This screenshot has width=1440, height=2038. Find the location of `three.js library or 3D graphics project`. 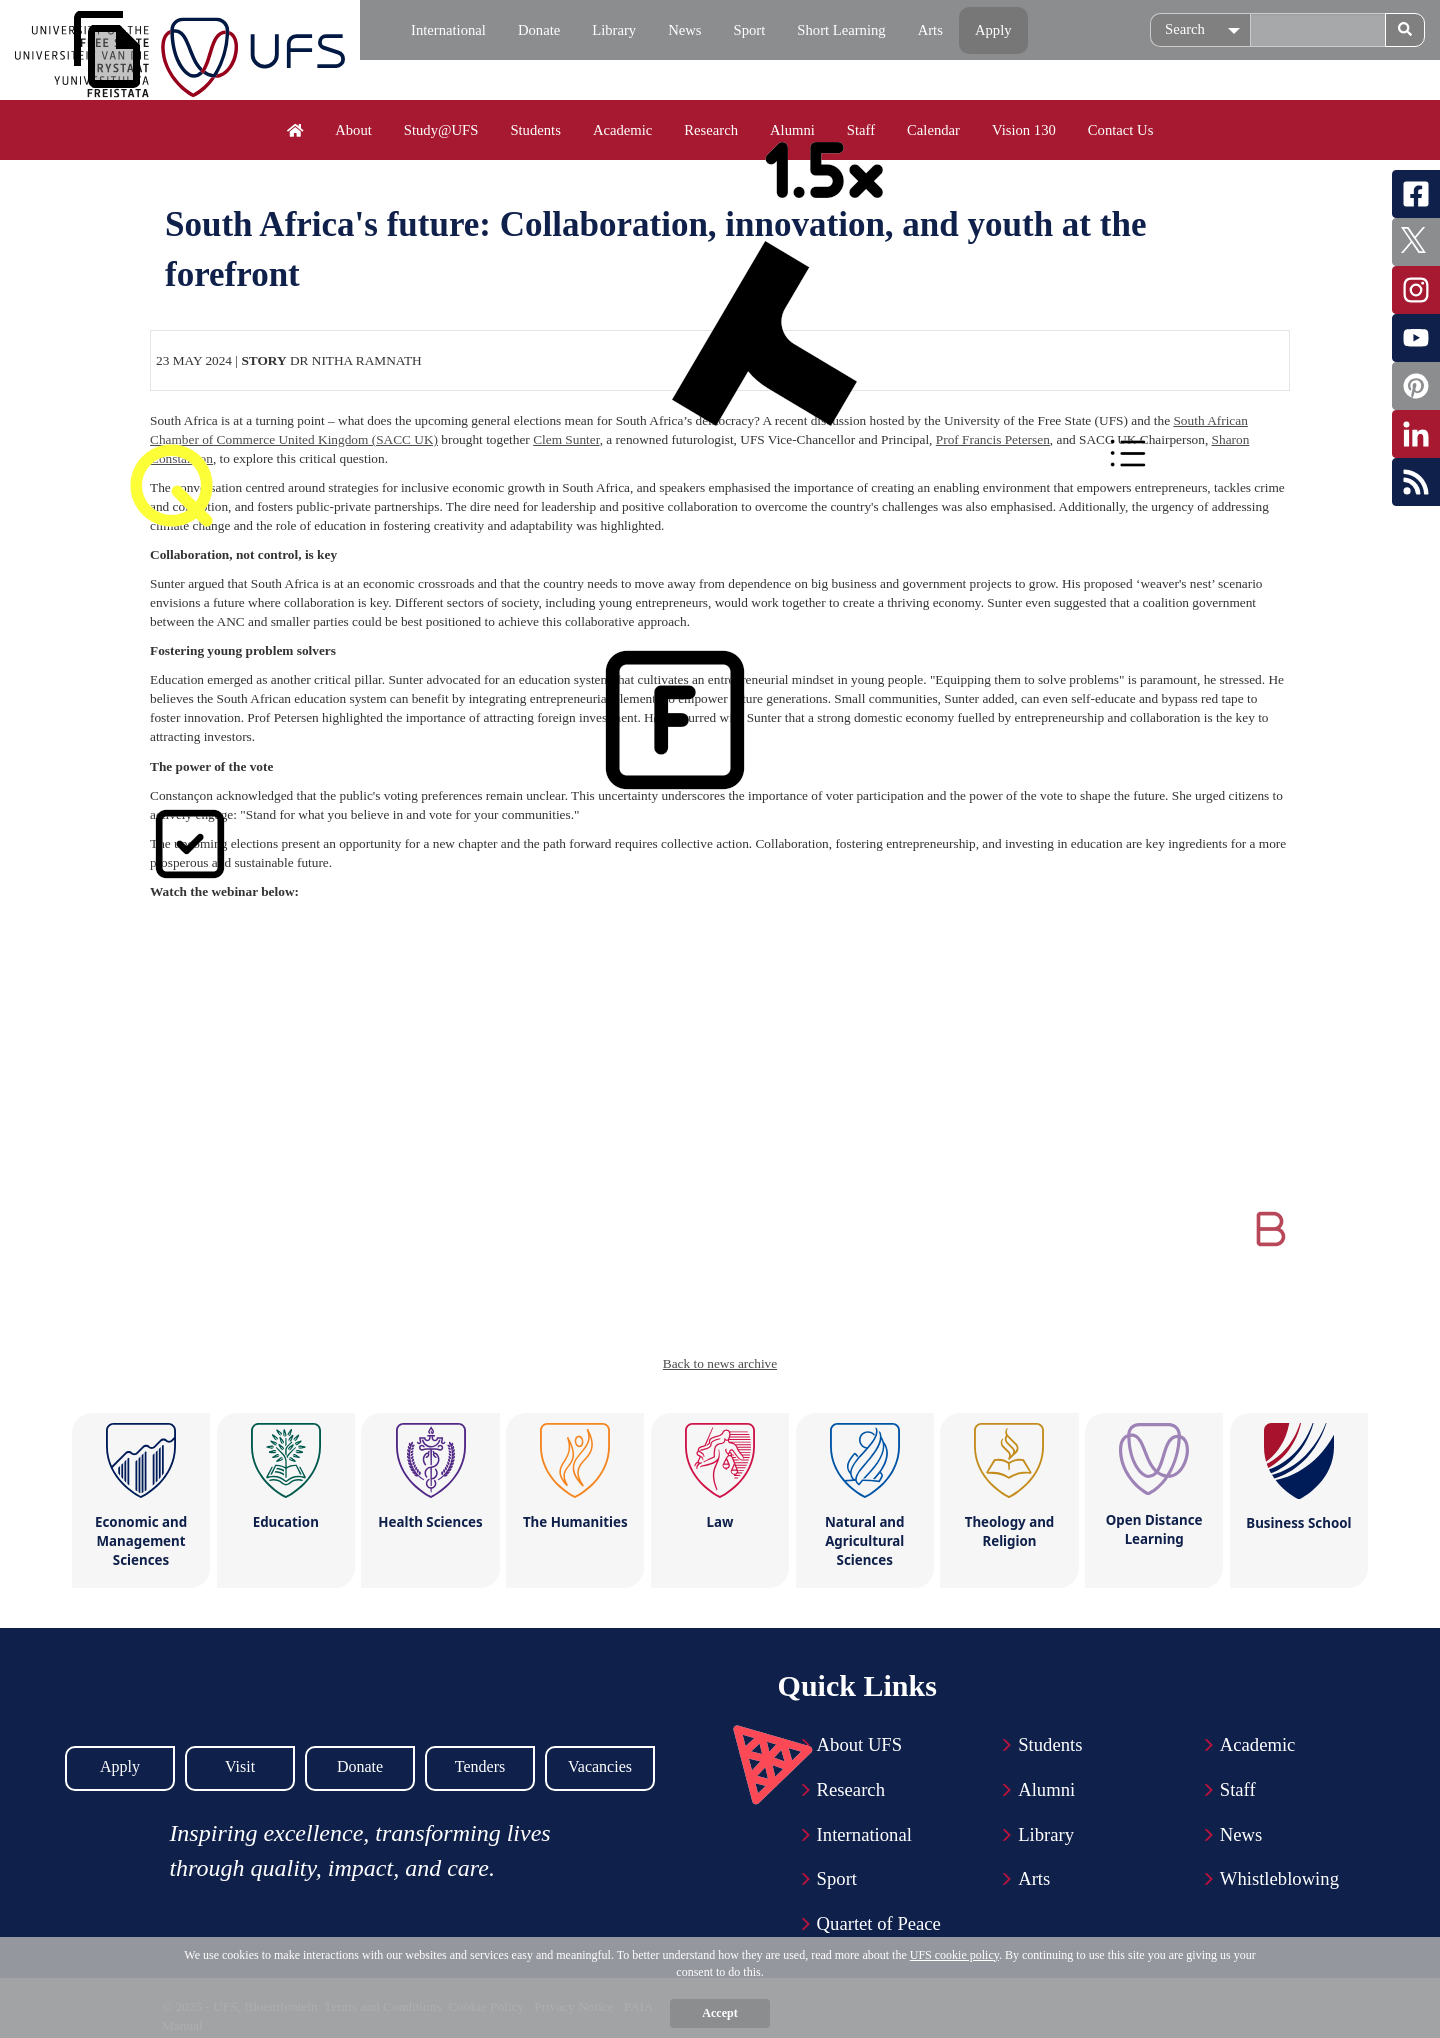

three.js library or 3D graphics project is located at coordinates (771, 1763).